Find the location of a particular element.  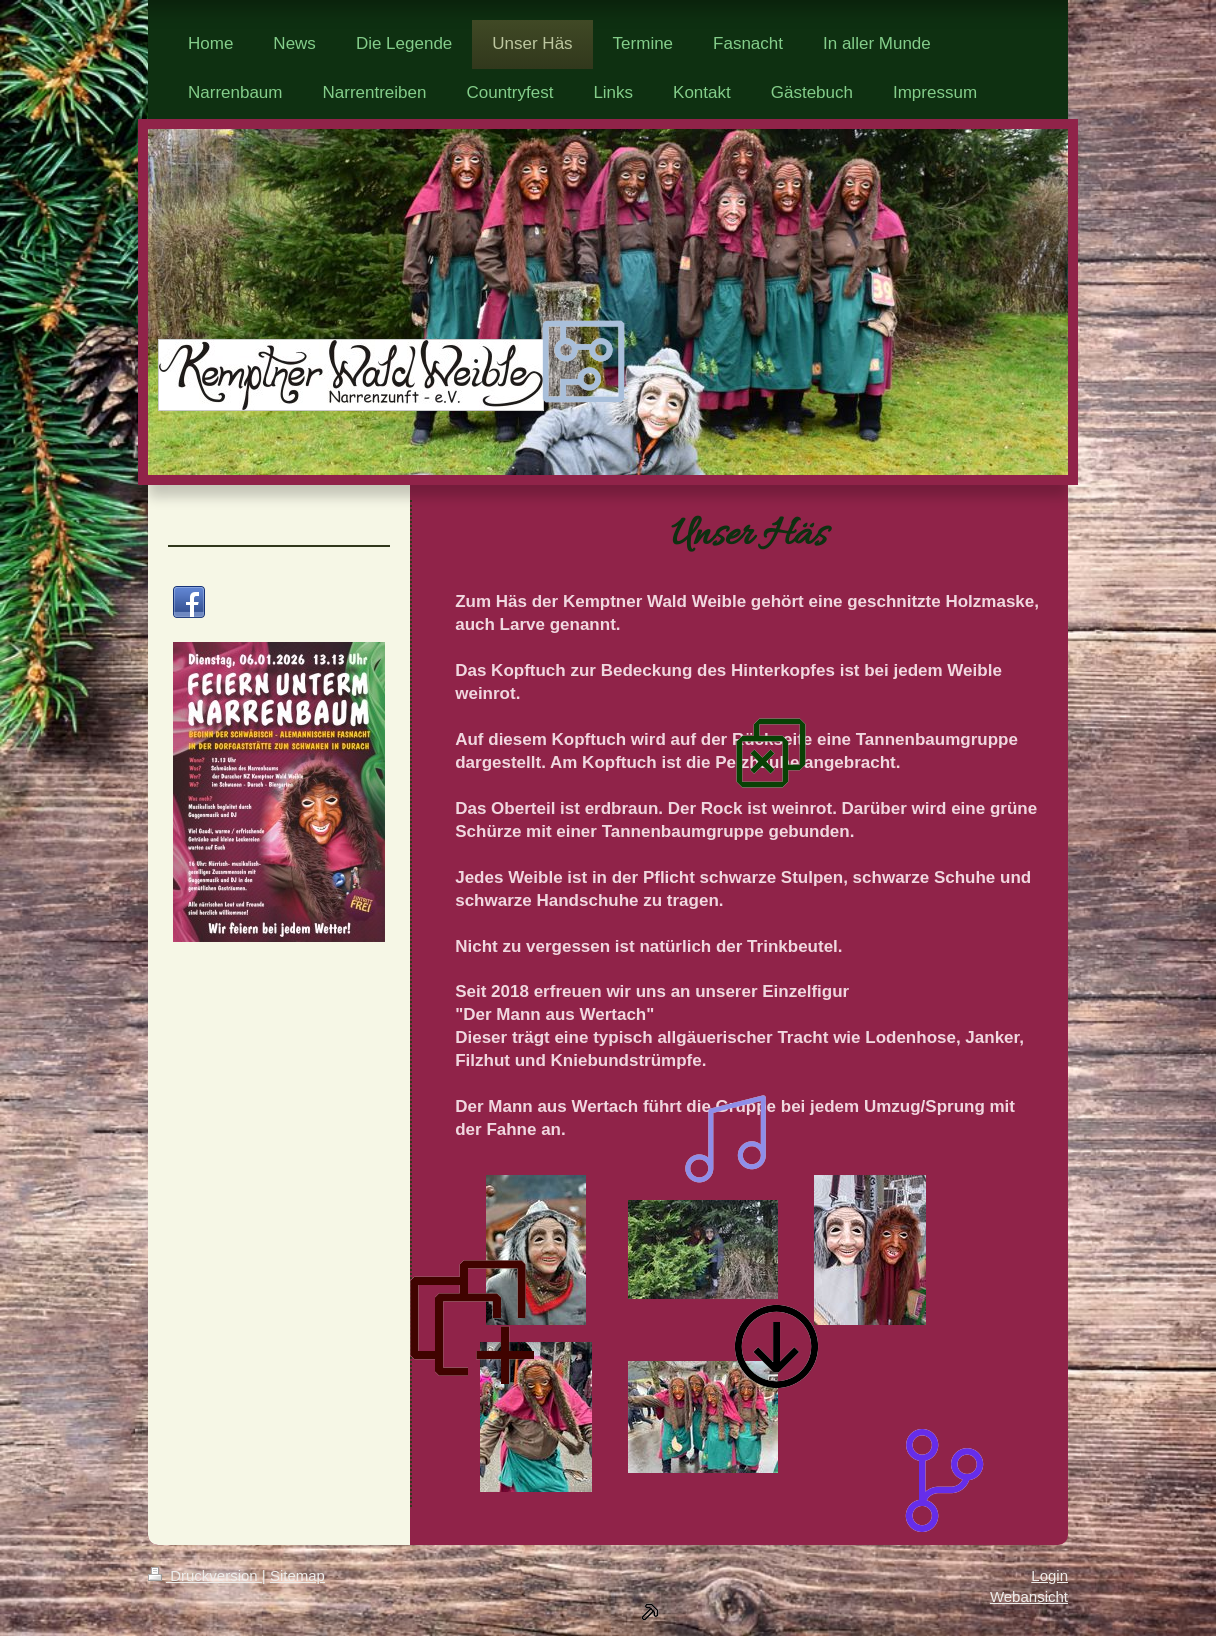

access music or audio player is located at coordinates (730, 1140).